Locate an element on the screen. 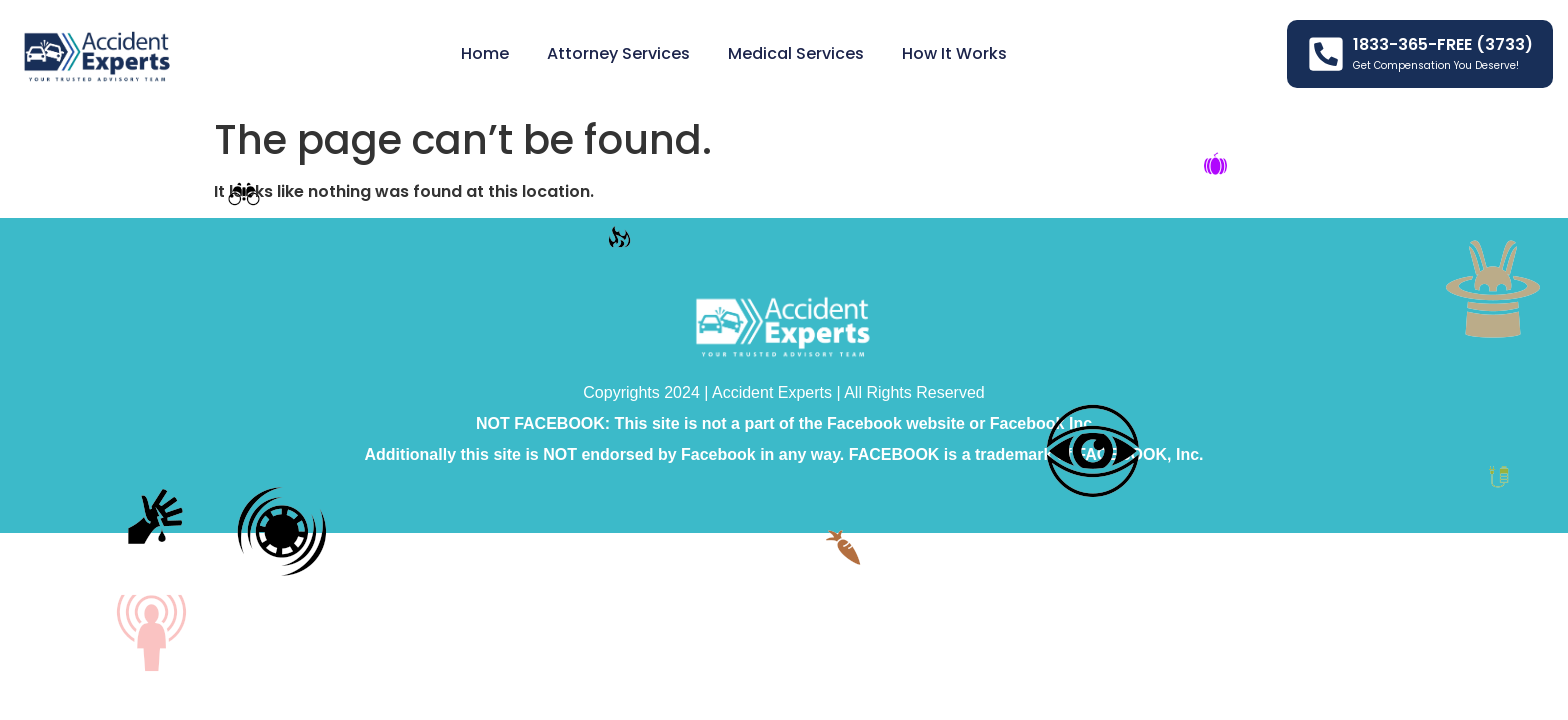 This screenshot has width=1568, height=720. indicates injury or wound requiring first aid is located at coordinates (155, 516).